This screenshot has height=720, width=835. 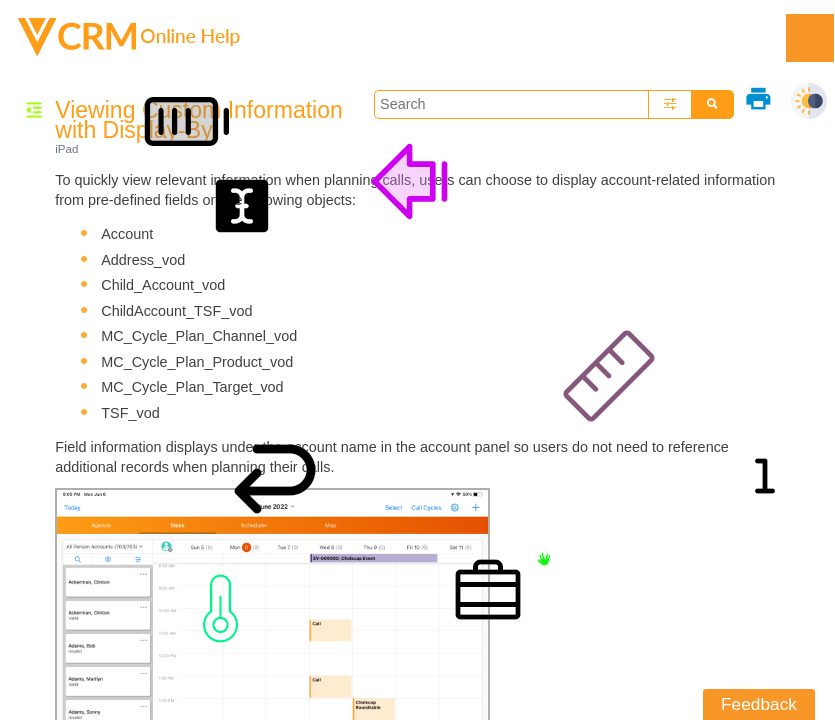 What do you see at coordinates (275, 476) in the screenshot?
I see `undo or go back to previous state` at bounding box center [275, 476].